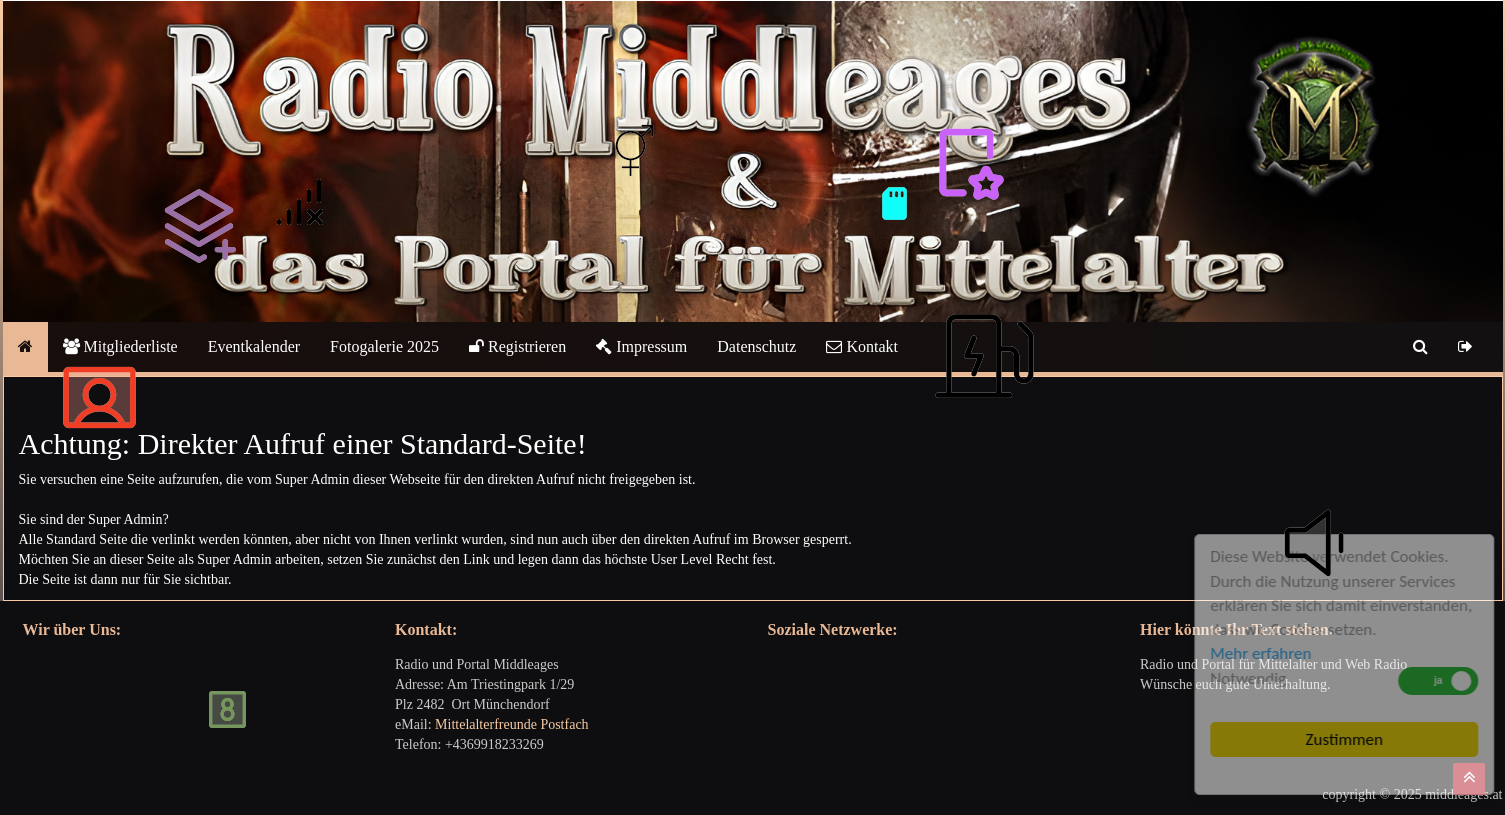 Image resolution: width=1505 pixels, height=815 pixels. I want to click on select or input the number eight, so click(227, 709).